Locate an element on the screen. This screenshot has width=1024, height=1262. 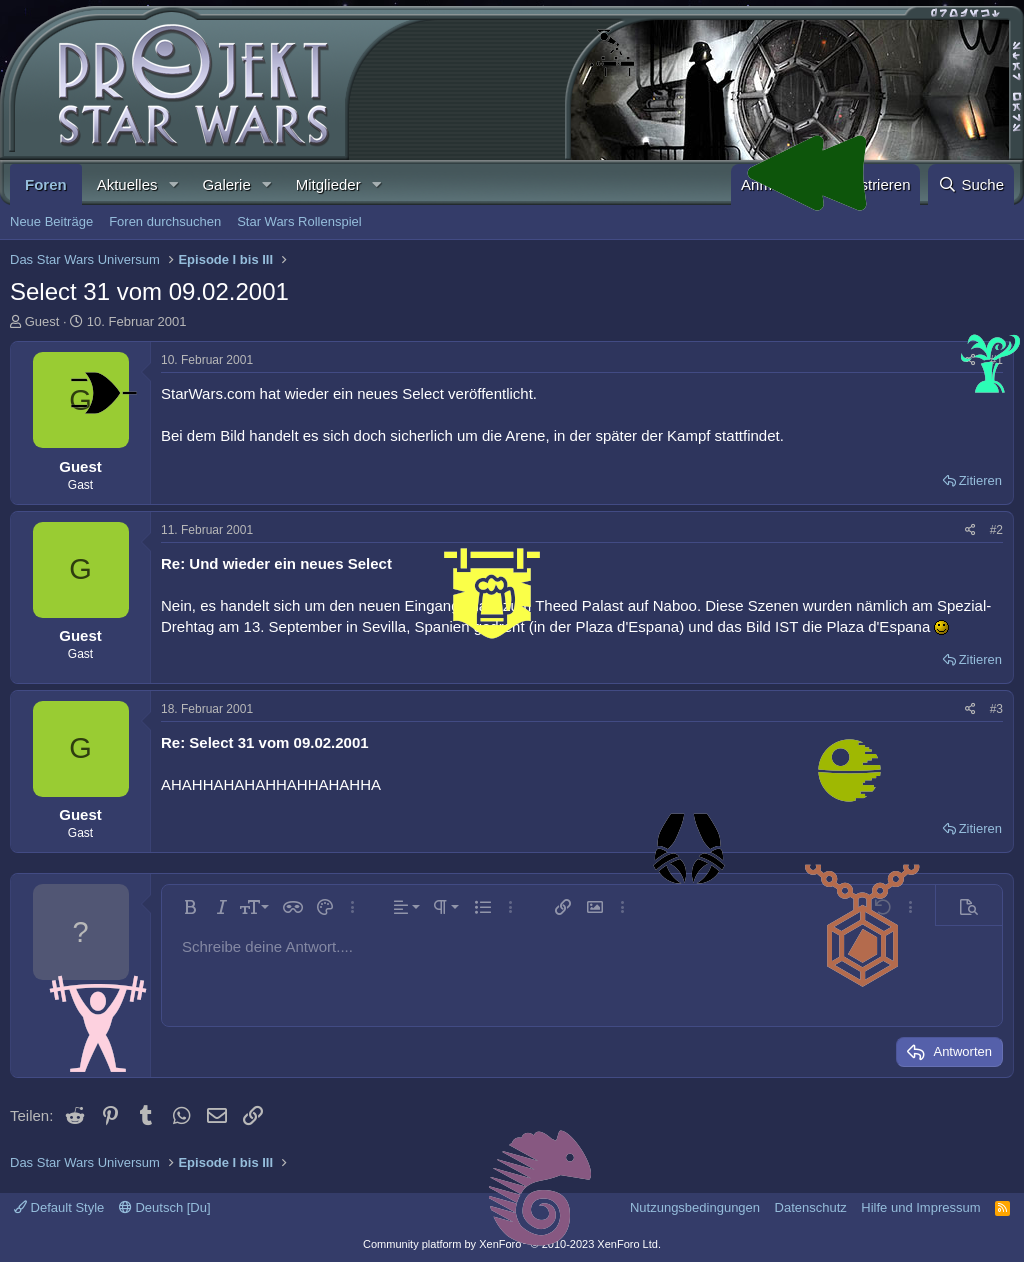
Death Star icon from Star Wars franchise is located at coordinates (849, 770).